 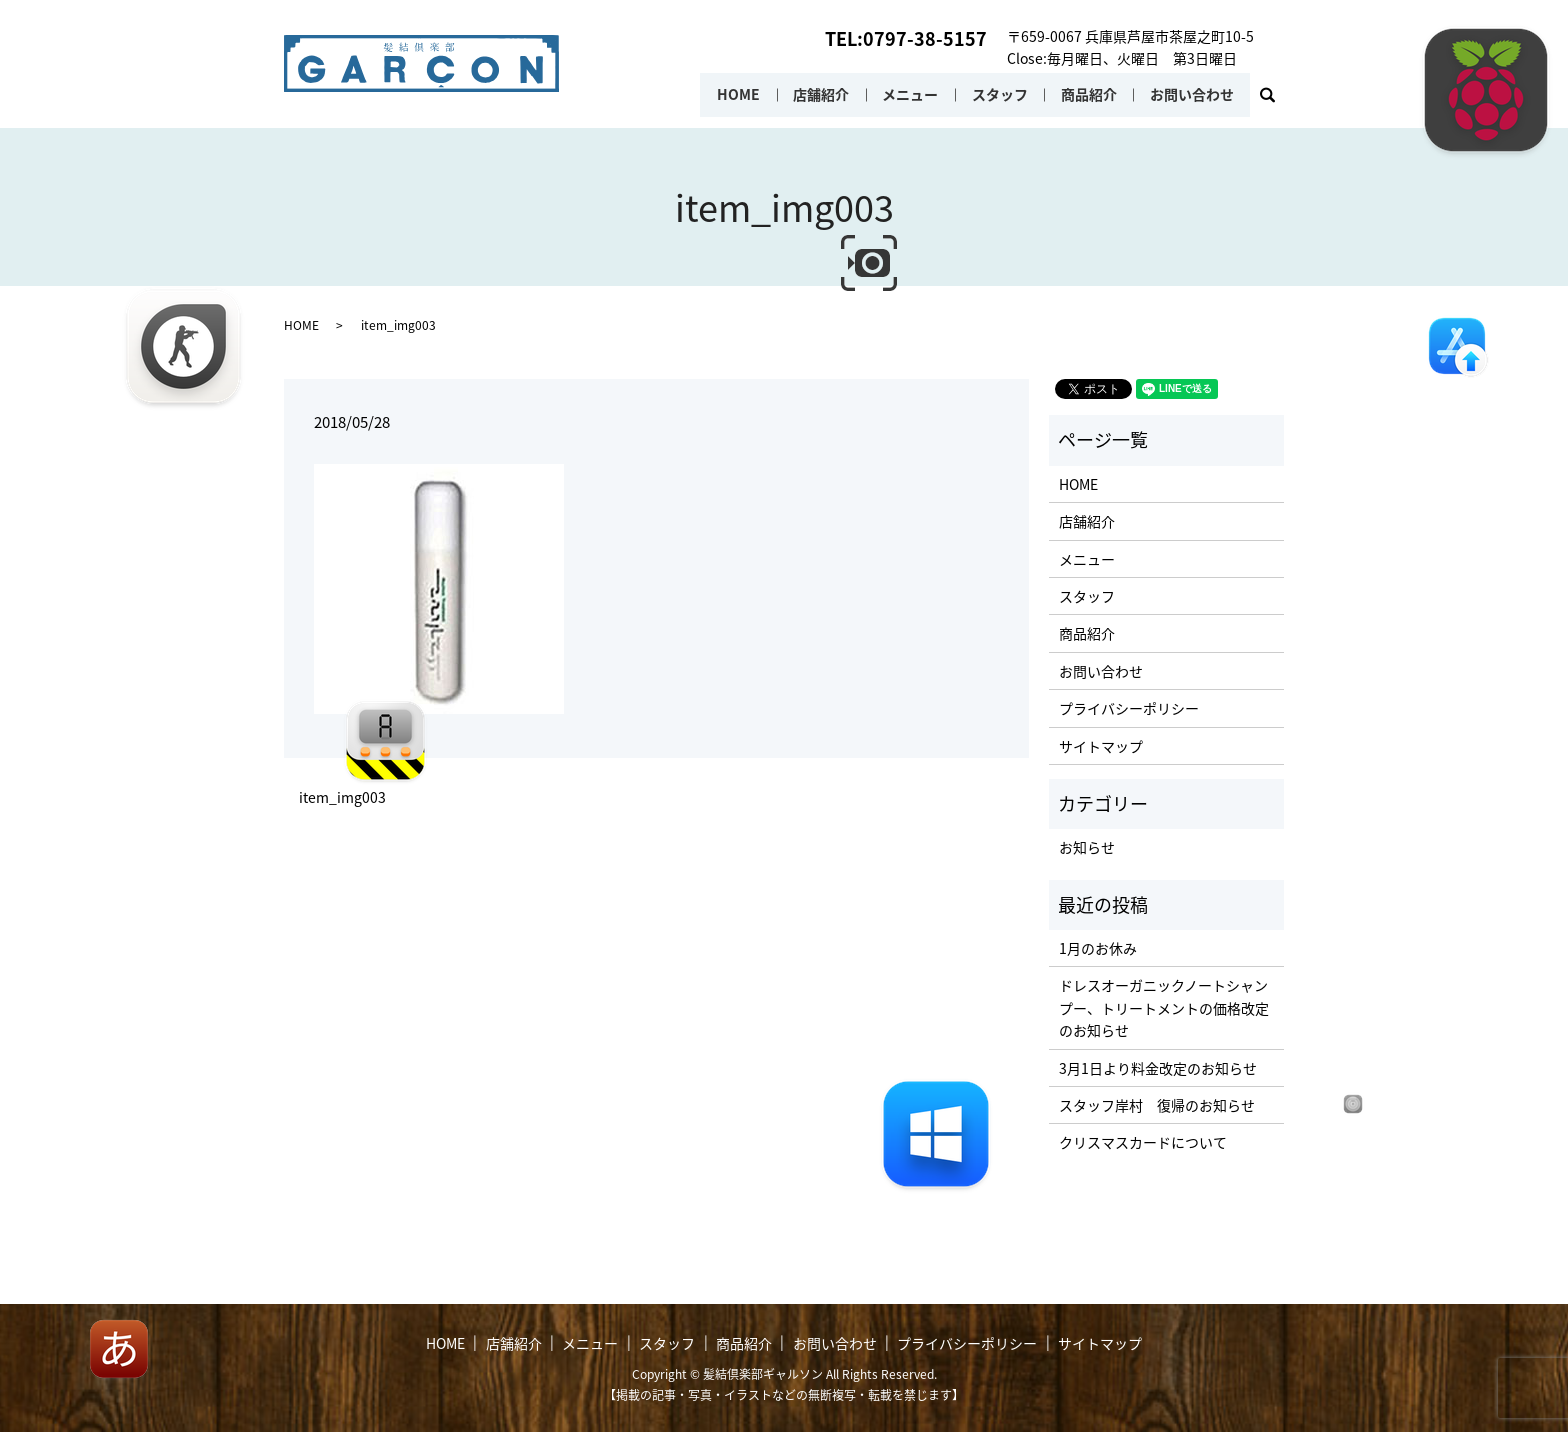 What do you see at coordinates (183, 346) in the screenshot?
I see `launch counter-strike: global offensive` at bounding box center [183, 346].